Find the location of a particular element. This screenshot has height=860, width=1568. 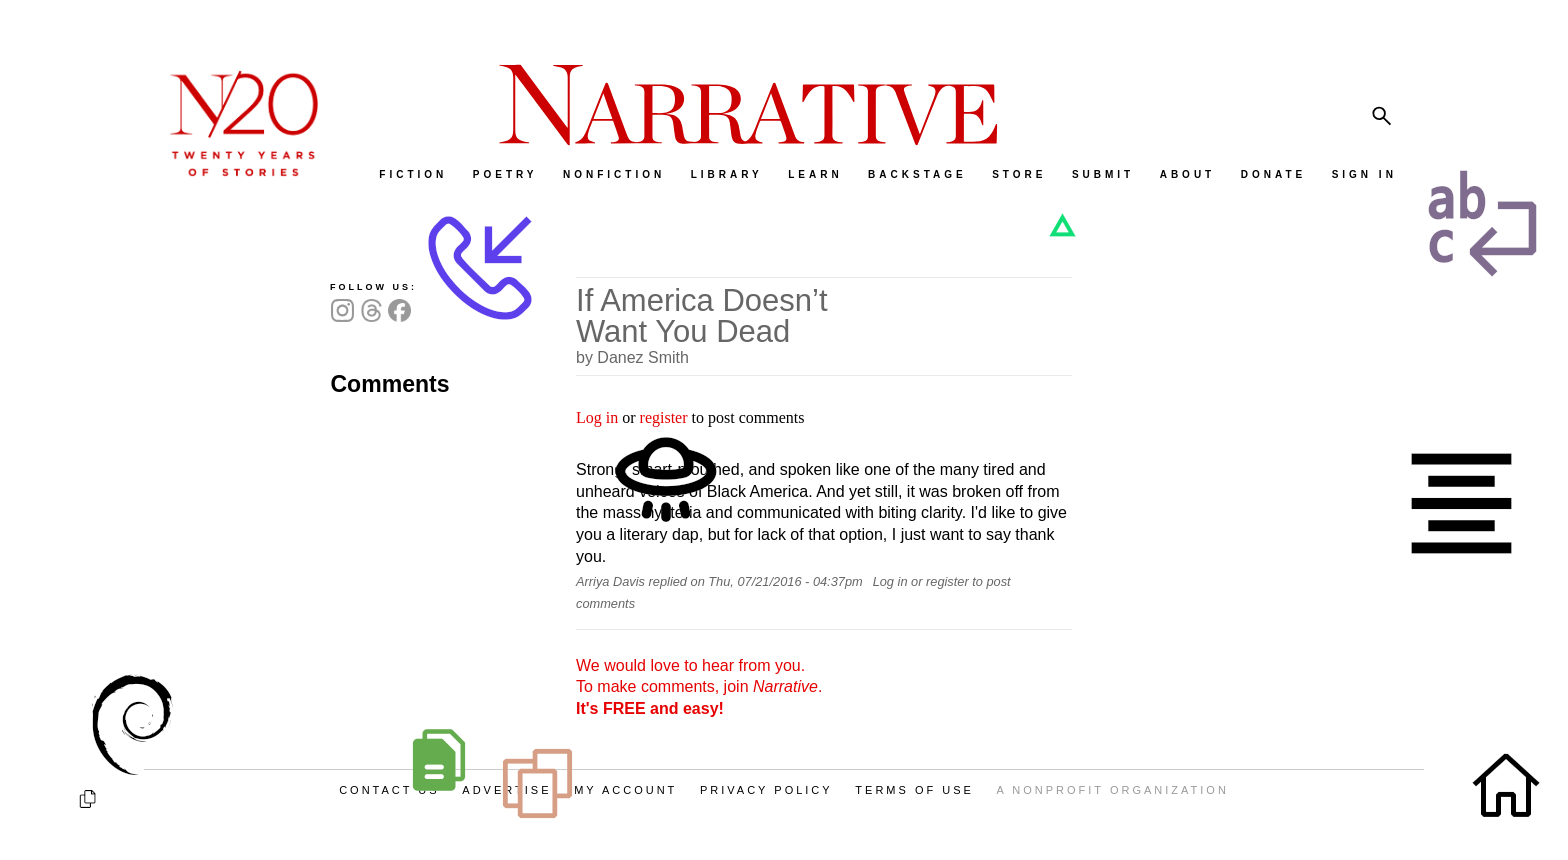

center align text is located at coordinates (1461, 503).